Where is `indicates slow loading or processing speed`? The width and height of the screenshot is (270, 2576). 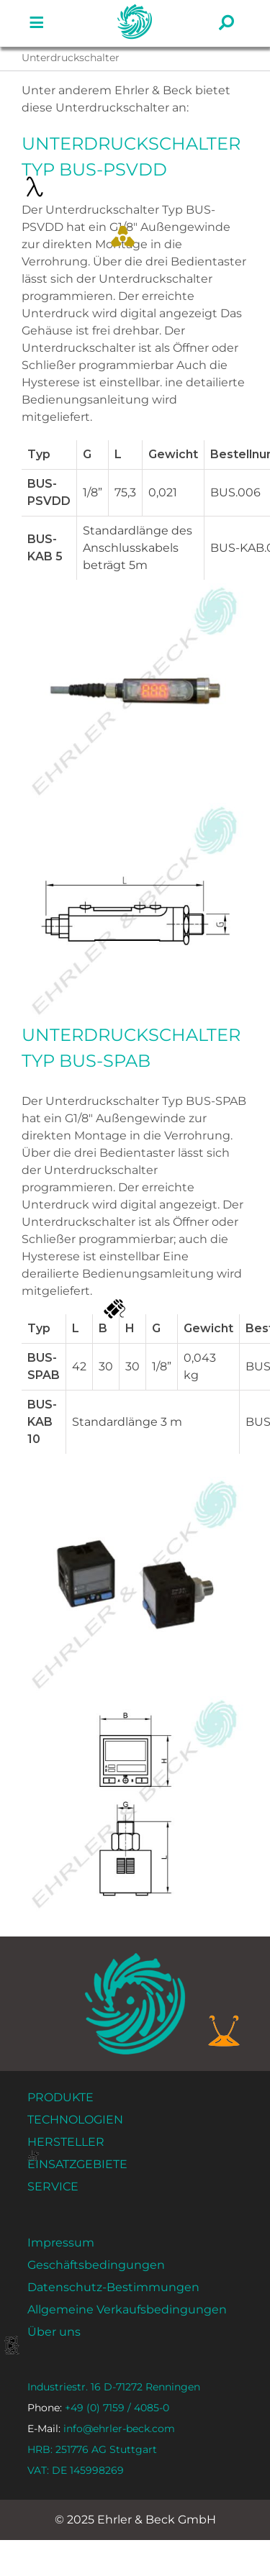 indicates slow loading or processing speed is located at coordinates (224, 2030).